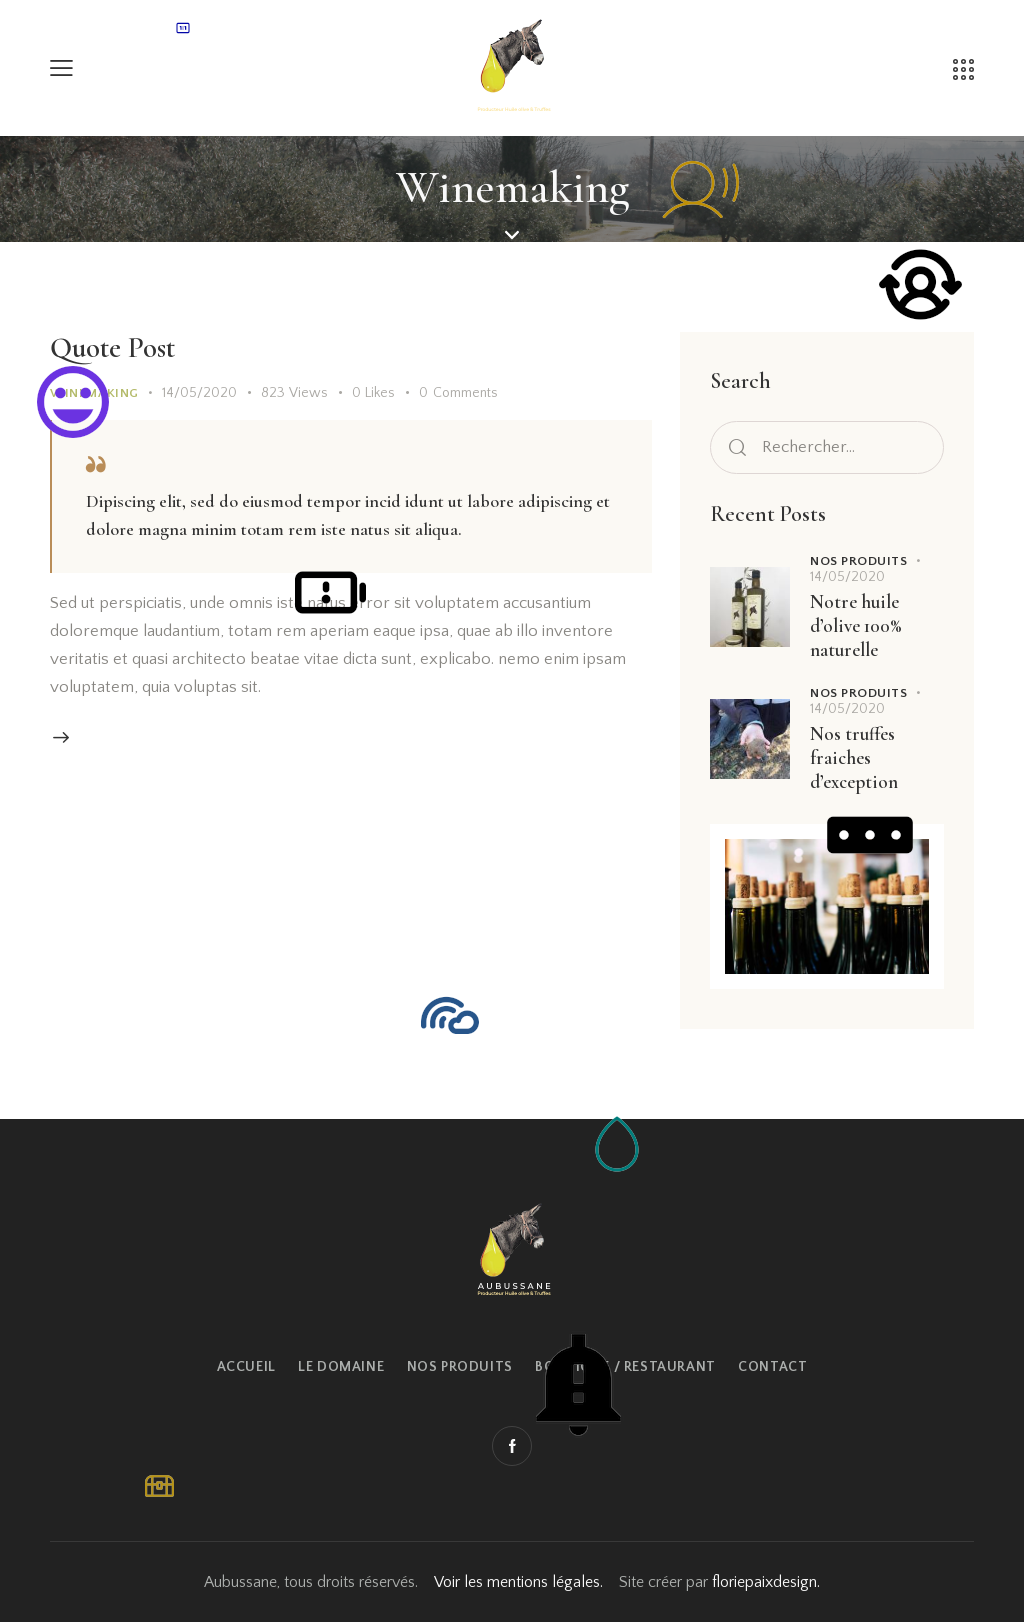  What do you see at coordinates (183, 28) in the screenshot?
I see `indicates a one-to-one relationship in database or data modeling` at bounding box center [183, 28].